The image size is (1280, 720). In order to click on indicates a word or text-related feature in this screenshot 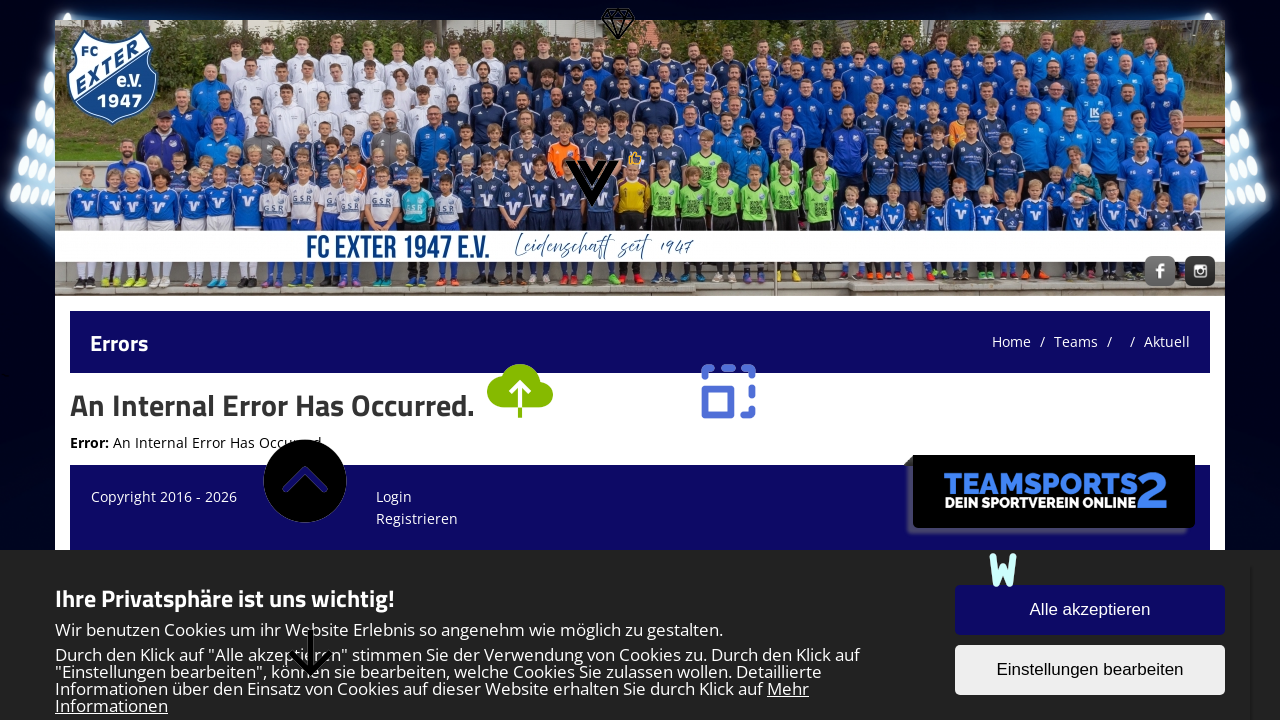, I will do `click(1003, 570)`.